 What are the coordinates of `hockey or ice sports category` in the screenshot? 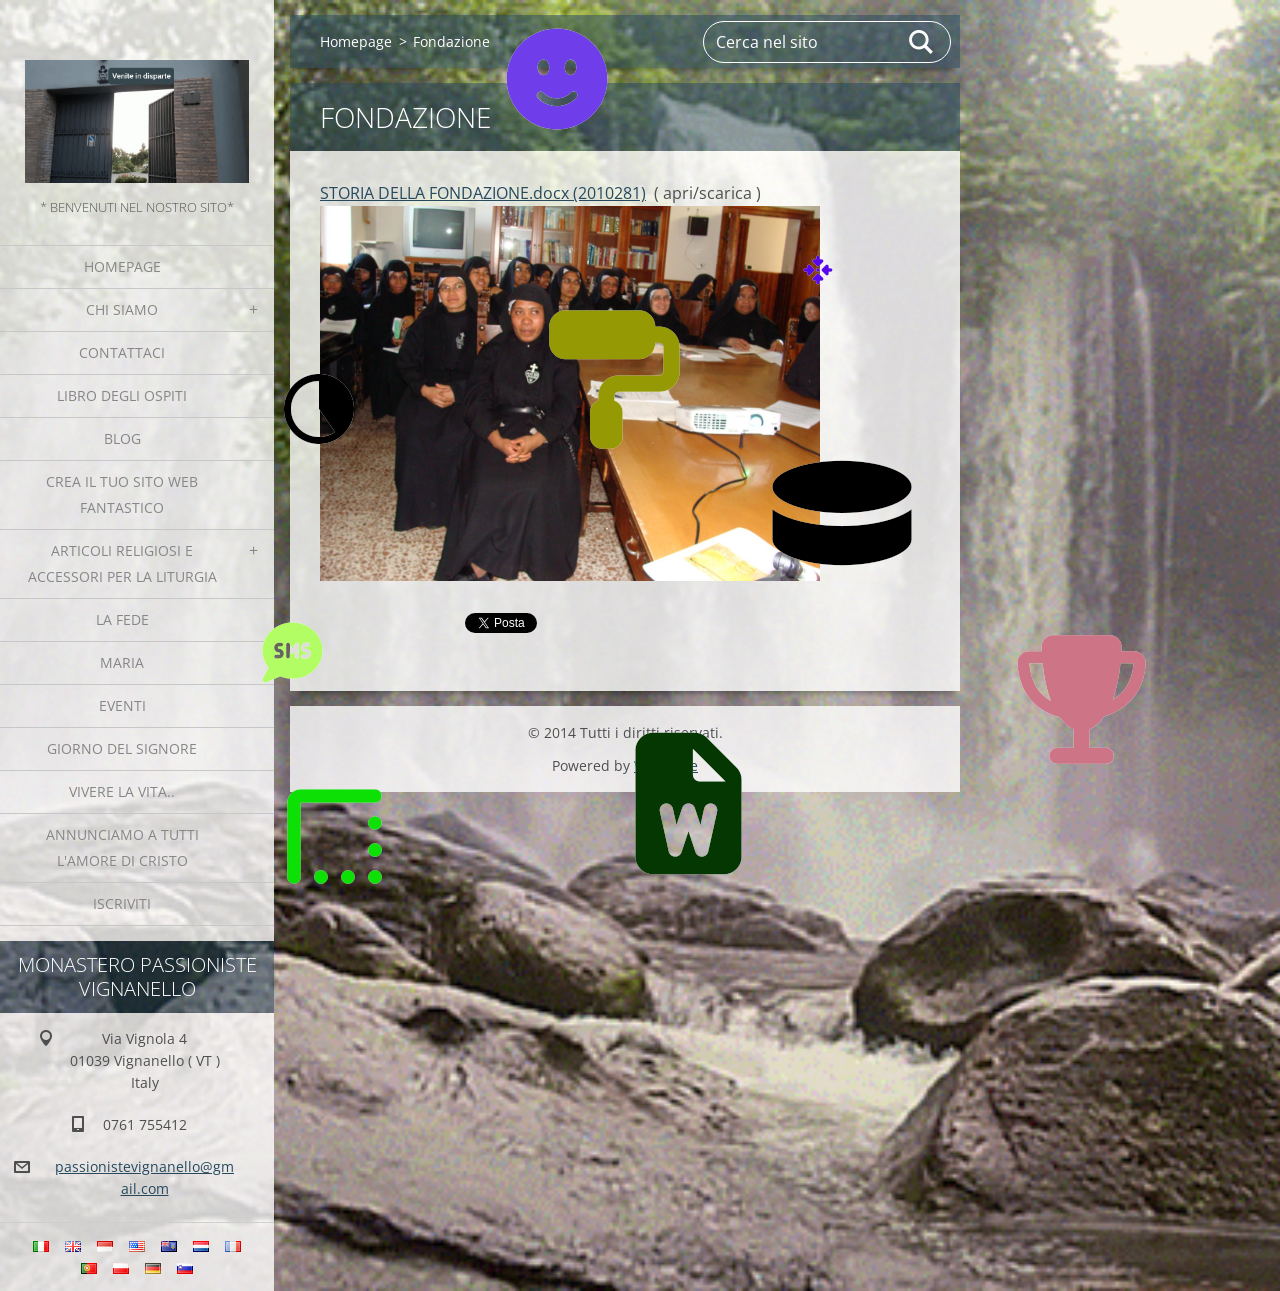 It's located at (842, 513).